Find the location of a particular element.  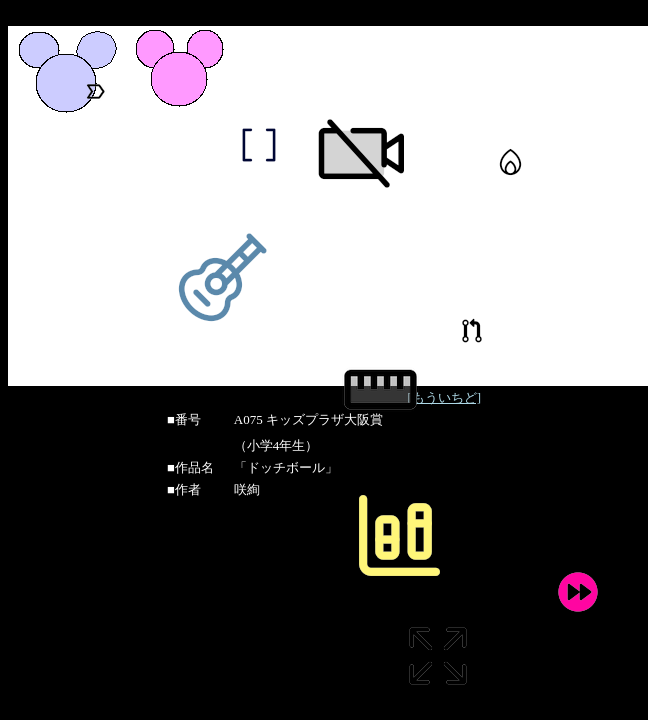

view stacked column chart data is located at coordinates (399, 535).